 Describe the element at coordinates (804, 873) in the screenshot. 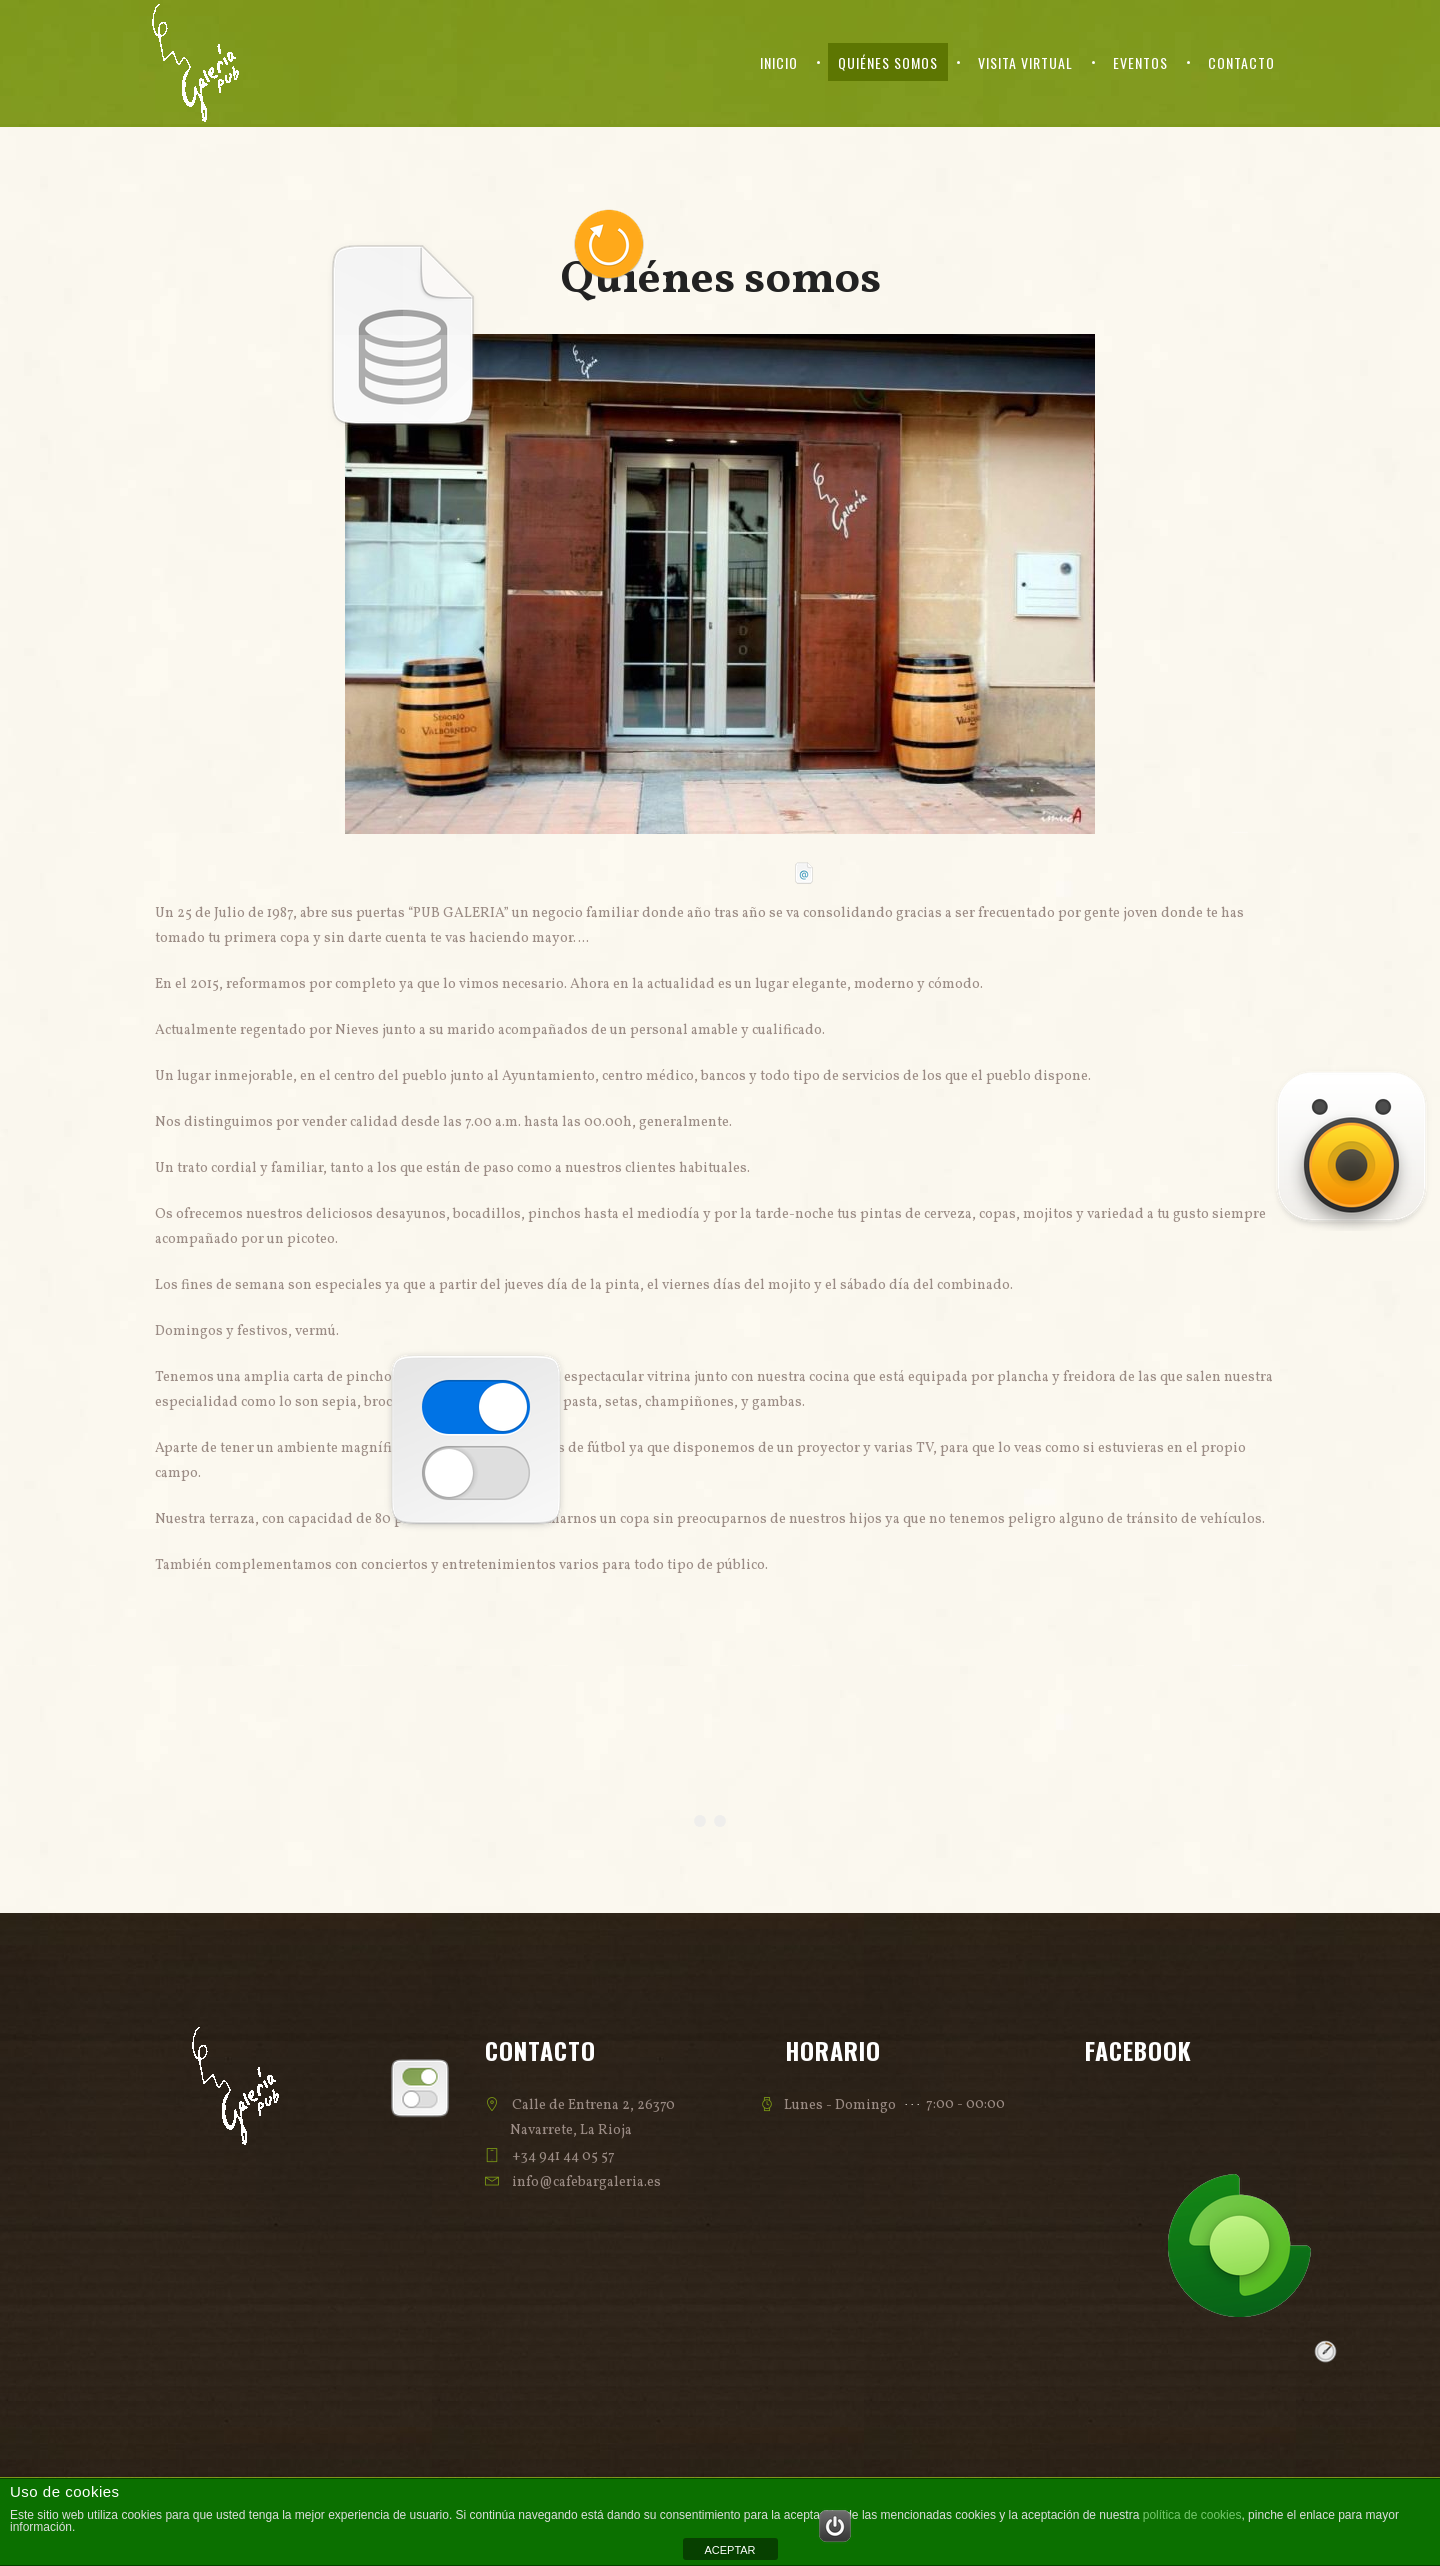

I see `an email message file or attachment` at that location.